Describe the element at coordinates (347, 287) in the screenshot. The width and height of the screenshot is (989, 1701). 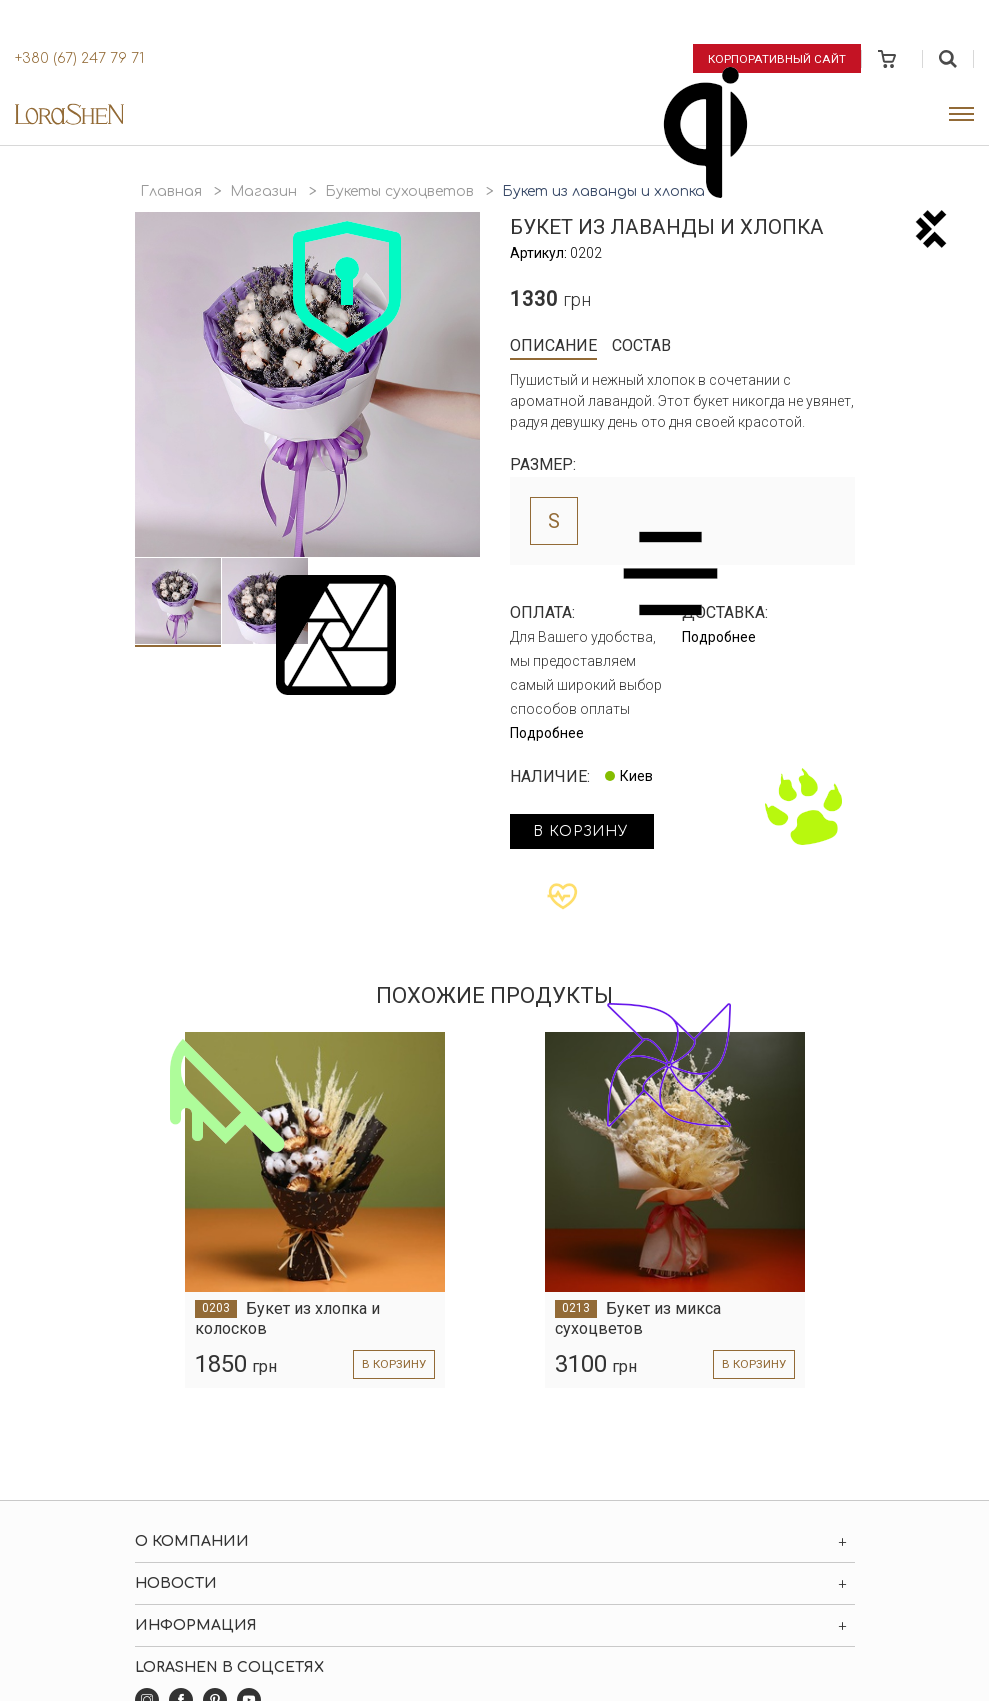
I see `access security or privacy settings` at that location.